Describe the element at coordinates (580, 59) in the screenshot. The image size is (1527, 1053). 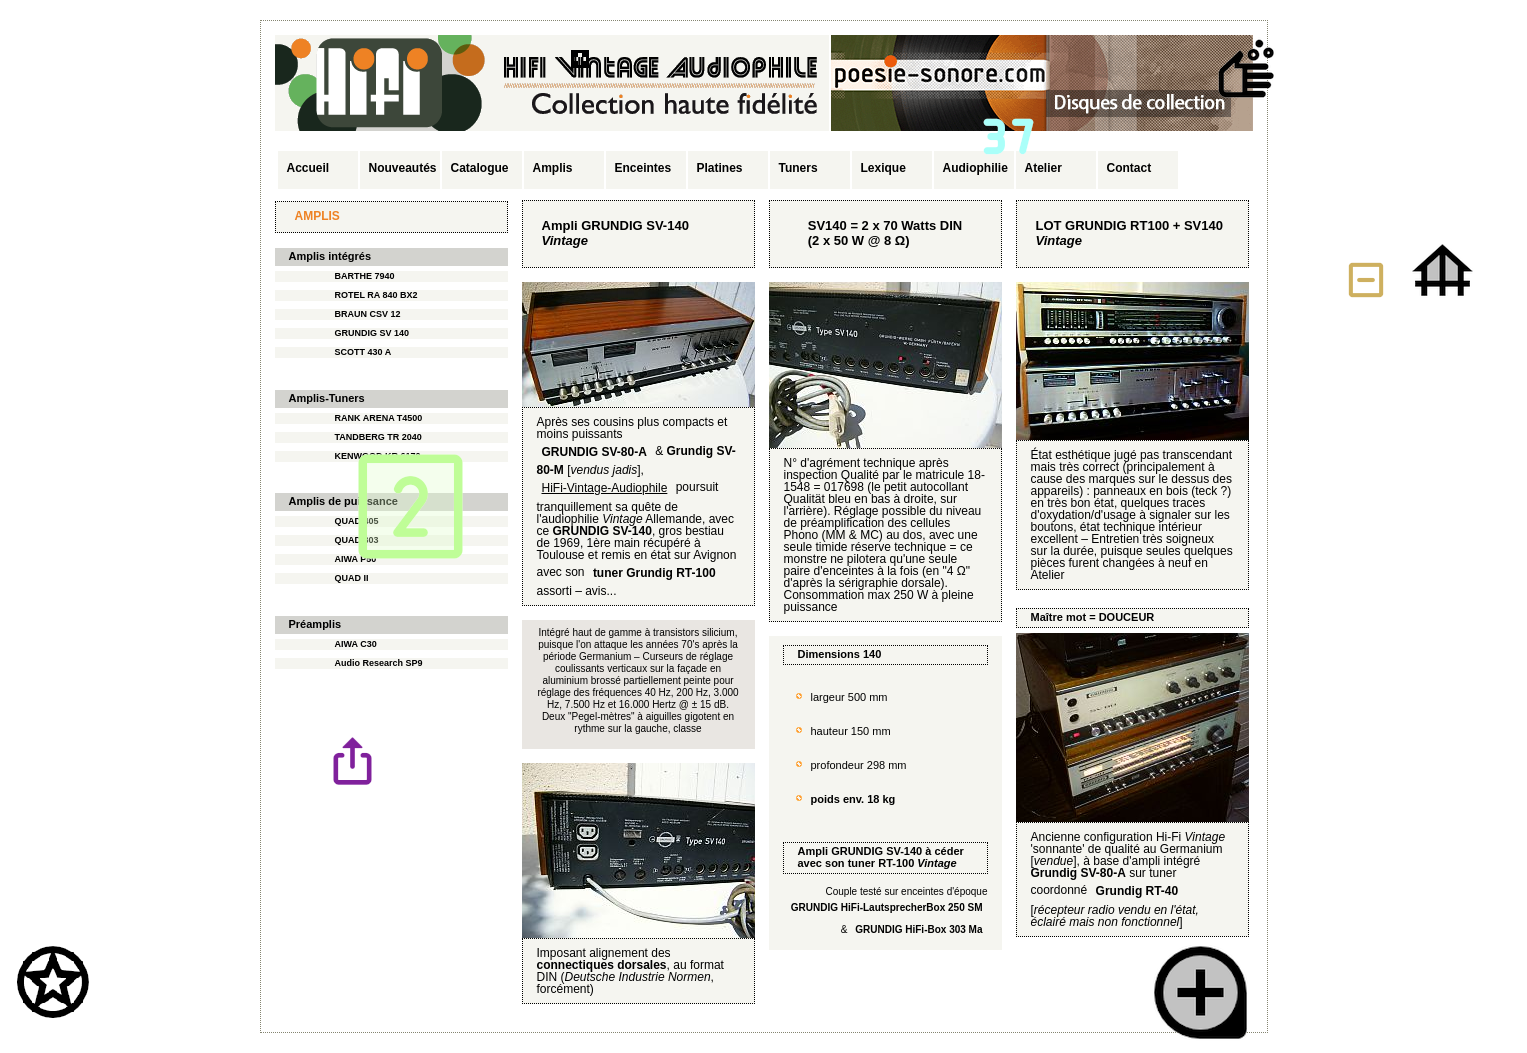
I see `find nearby hospitals or medical facilities` at that location.